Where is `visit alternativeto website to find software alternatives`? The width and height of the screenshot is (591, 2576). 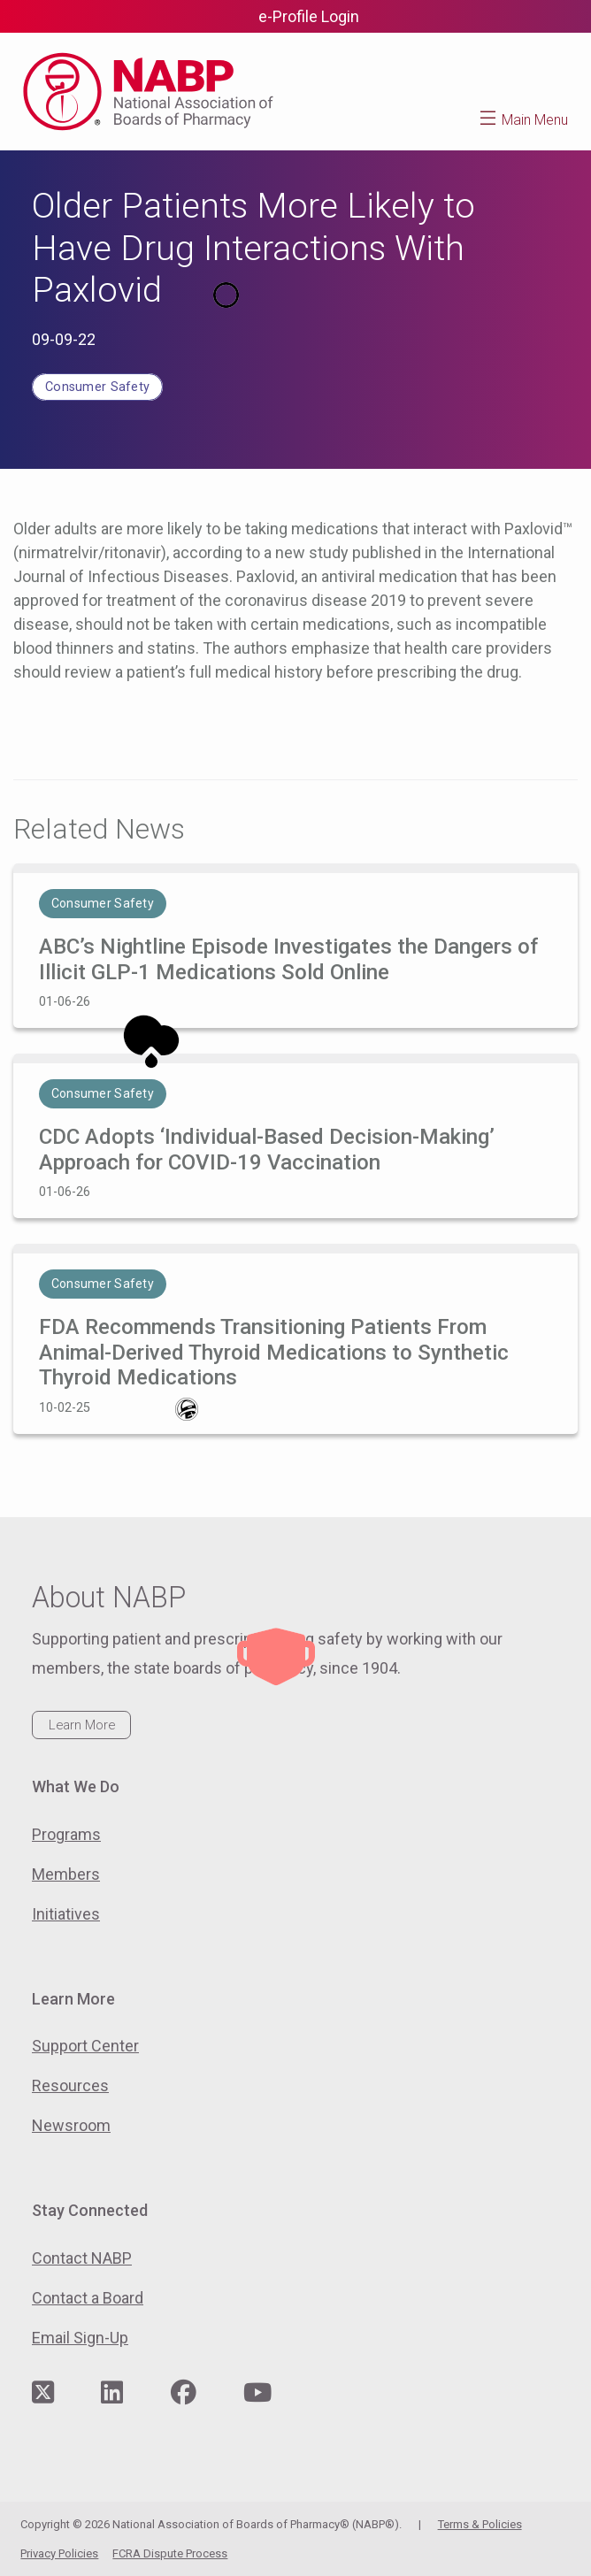 visit alternativeto website to find software alternatives is located at coordinates (187, 1409).